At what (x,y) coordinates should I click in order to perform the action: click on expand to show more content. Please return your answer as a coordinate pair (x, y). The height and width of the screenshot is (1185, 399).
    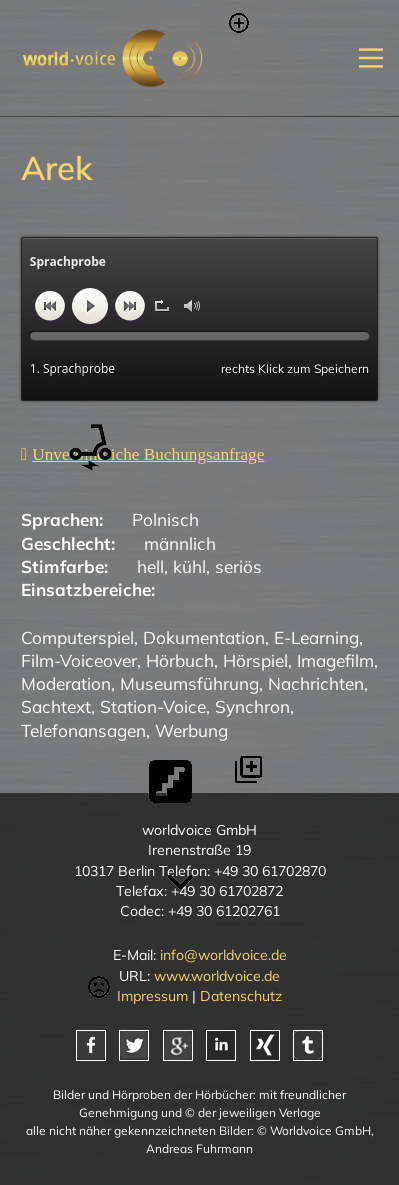
    Looking at the image, I should click on (180, 881).